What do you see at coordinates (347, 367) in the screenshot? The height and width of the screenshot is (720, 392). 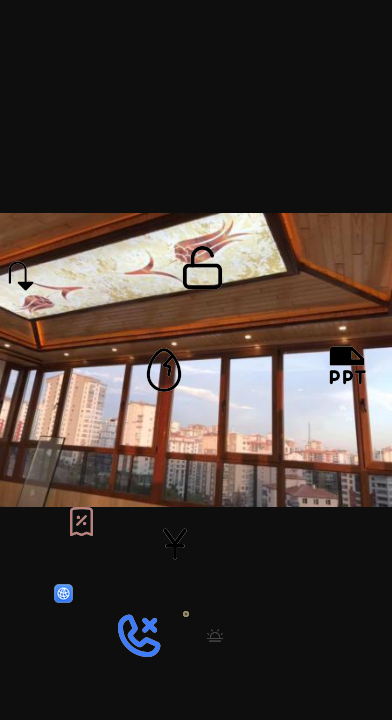 I see `open a PowerPoint presentation file` at bounding box center [347, 367].